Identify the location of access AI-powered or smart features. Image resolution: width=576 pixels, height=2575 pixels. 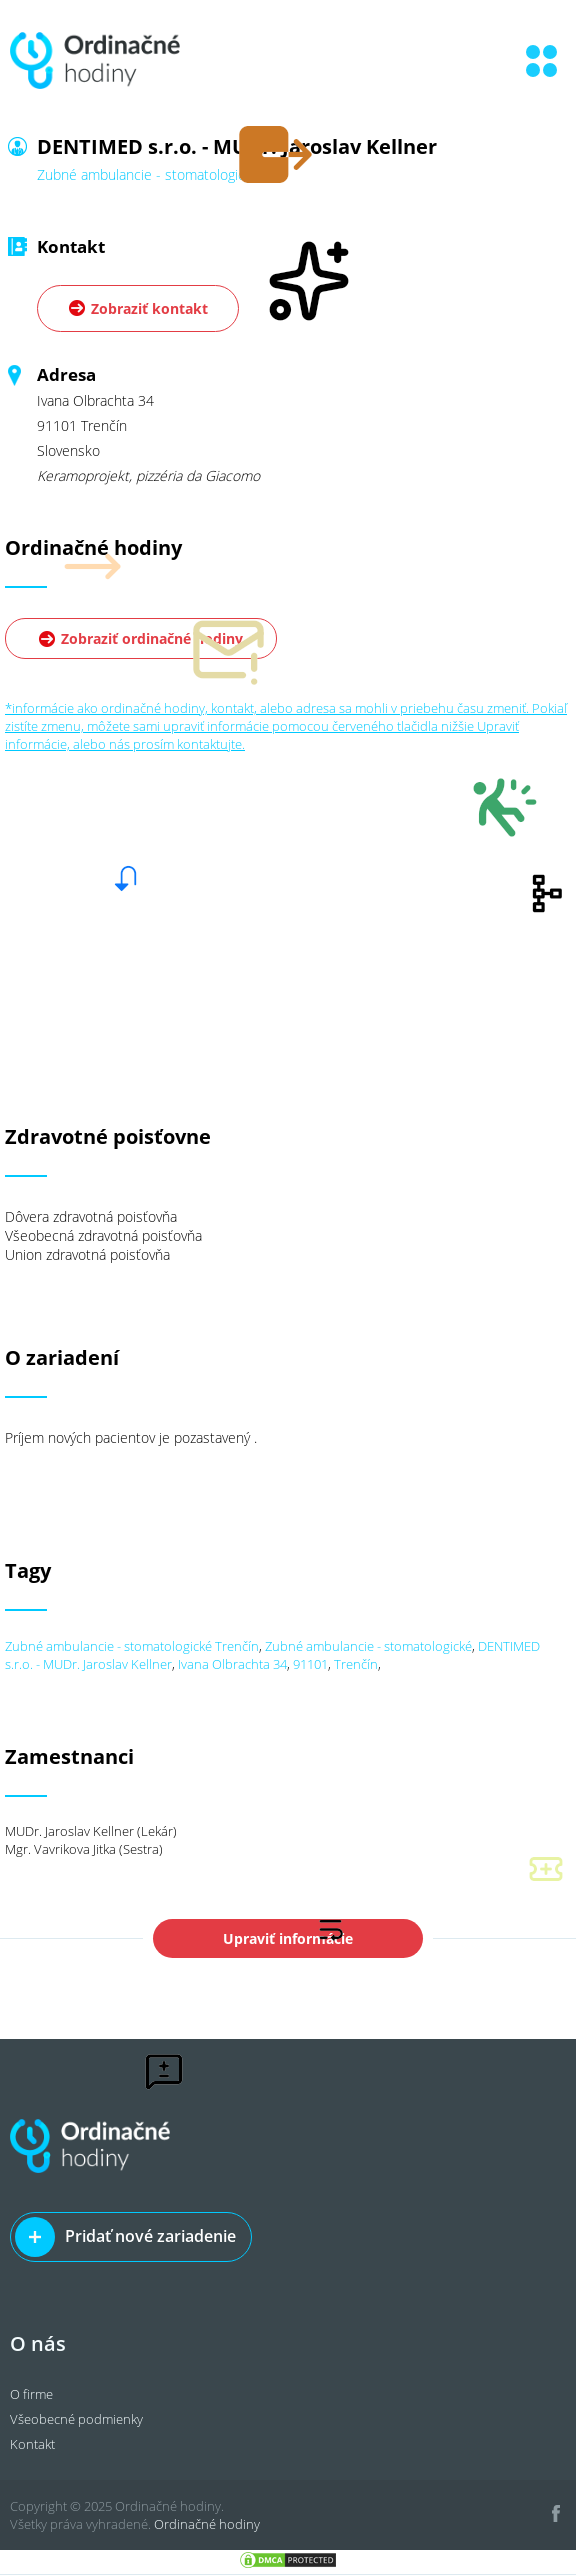
(309, 281).